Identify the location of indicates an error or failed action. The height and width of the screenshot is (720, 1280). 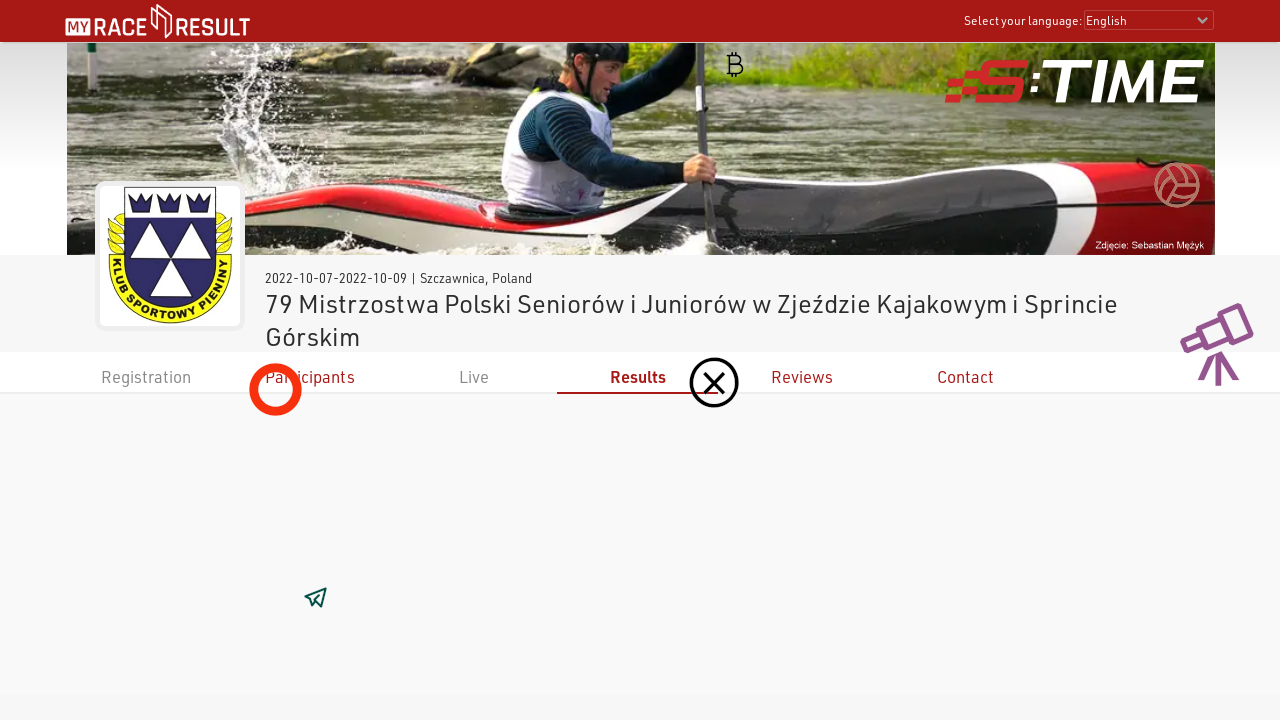
(714, 382).